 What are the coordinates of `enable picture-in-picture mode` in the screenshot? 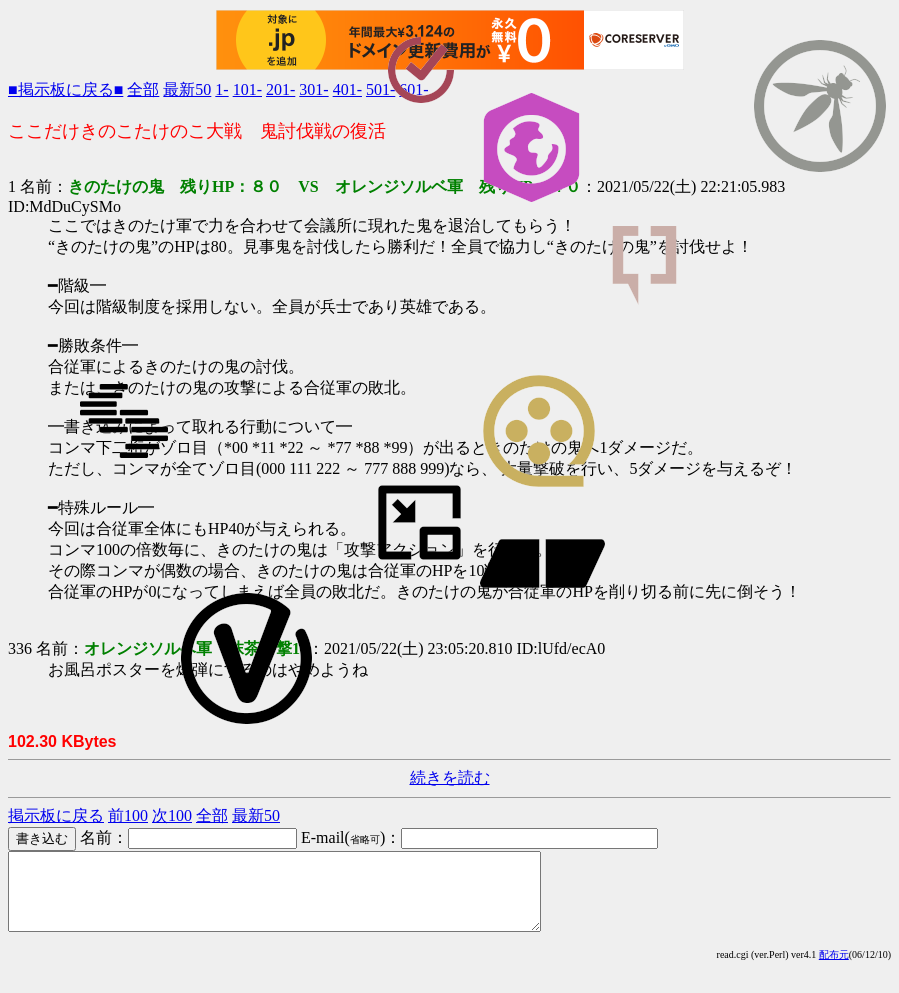 It's located at (419, 522).